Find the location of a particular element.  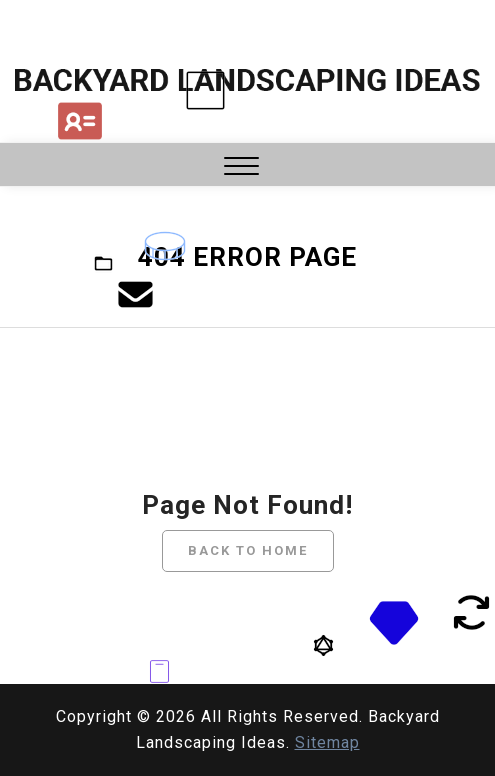

indicates GraphQL API integration is located at coordinates (323, 645).